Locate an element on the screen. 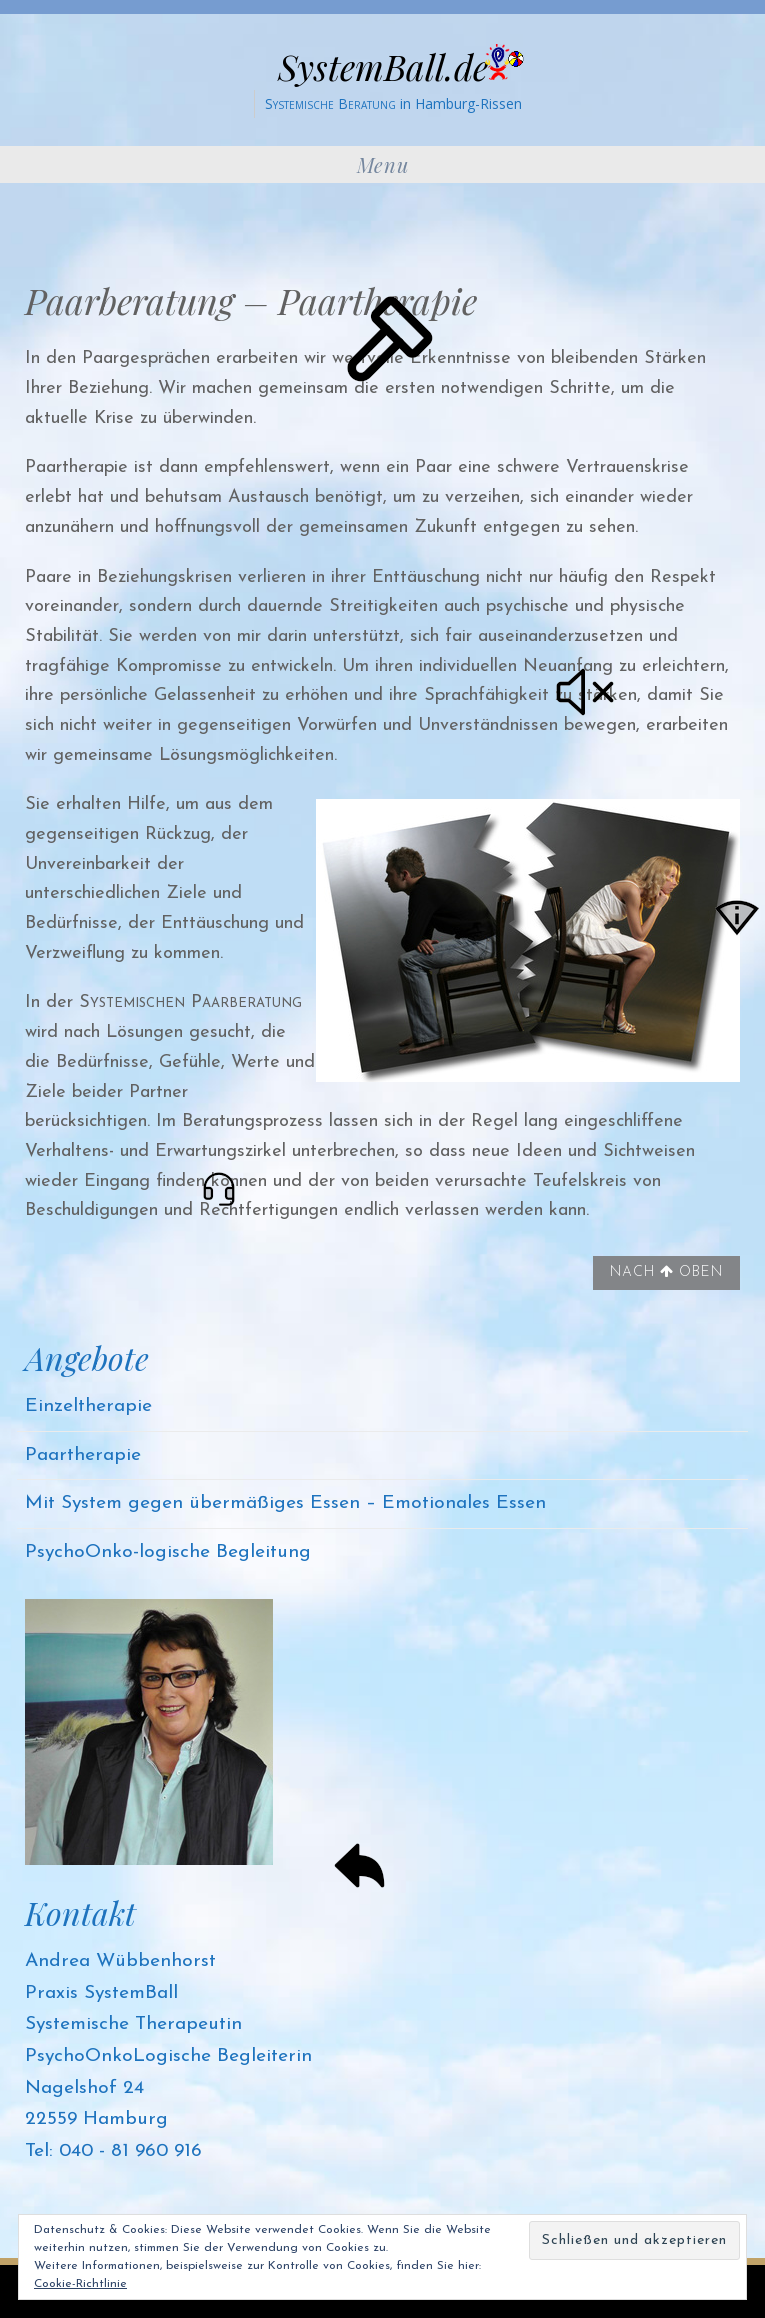 This screenshot has height=2318, width=765. view wifi network information is located at coordinates (737, 917).